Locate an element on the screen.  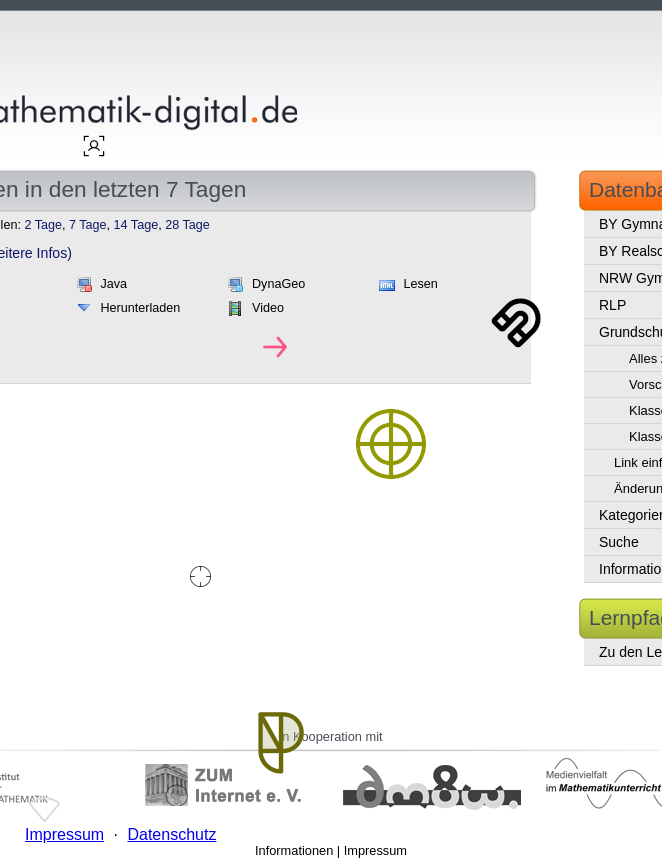
focus on user profile or account is located at coordinates (94, 146).